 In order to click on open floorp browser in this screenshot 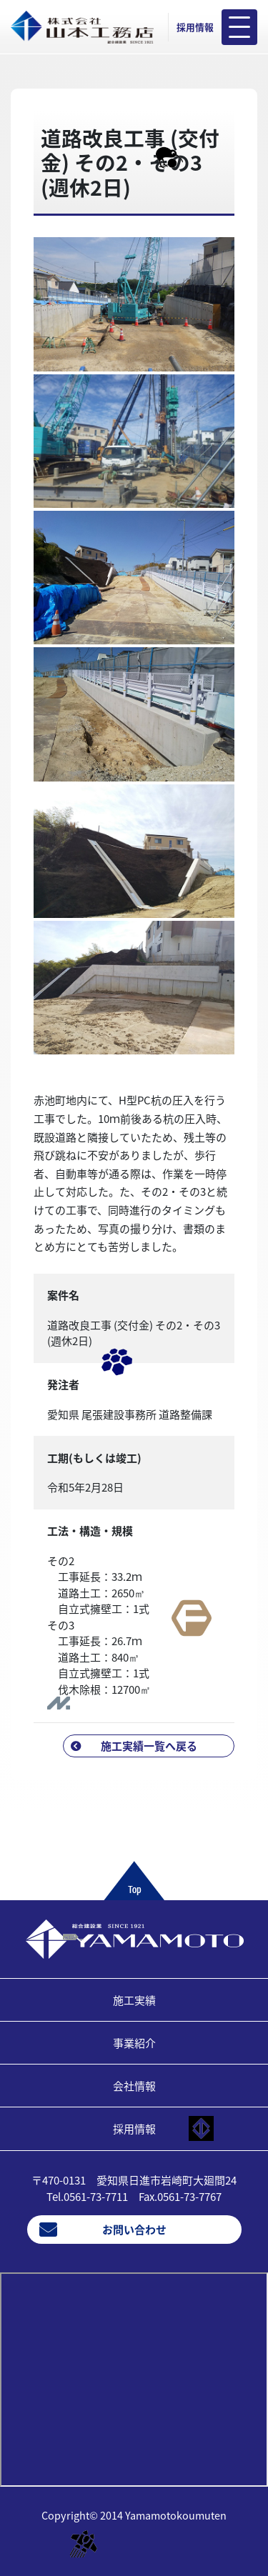, I will do `click(192, 1618)`.